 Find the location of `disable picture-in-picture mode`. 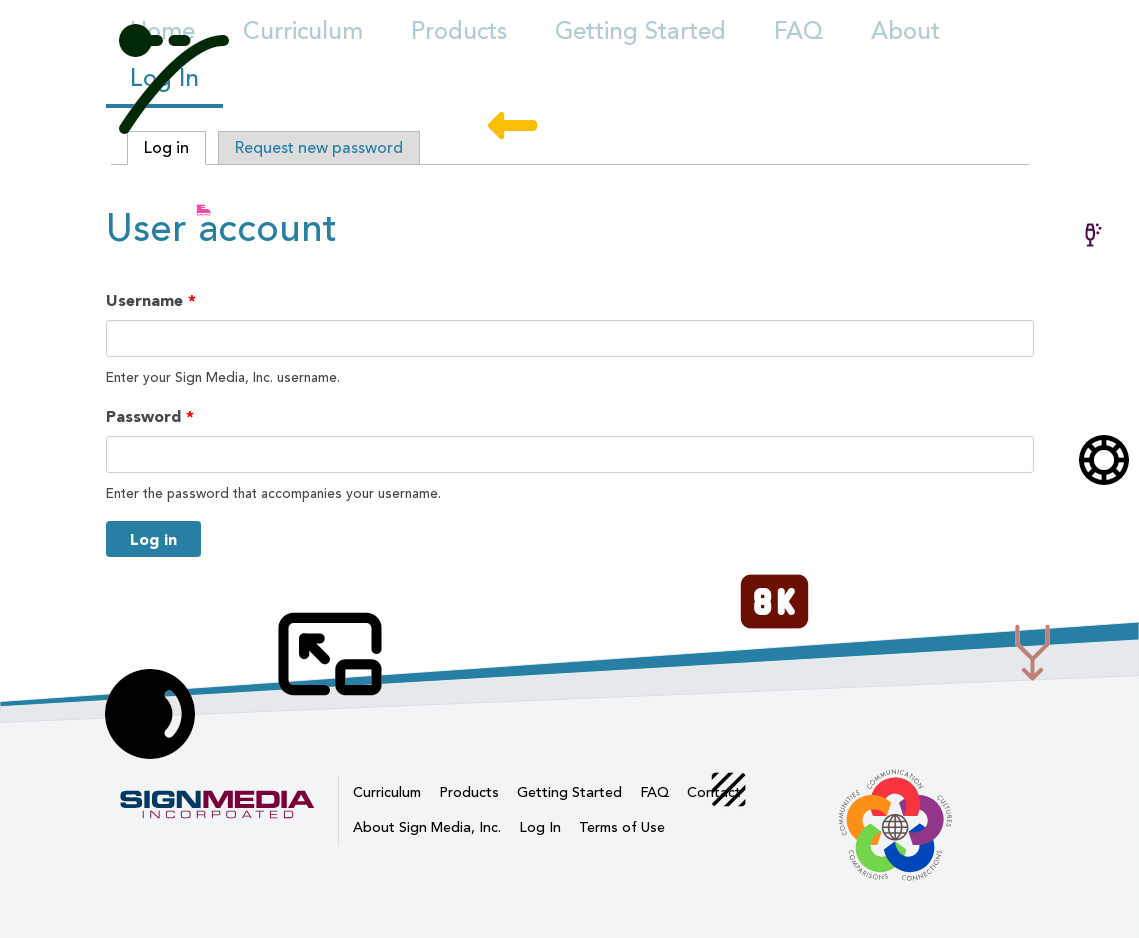

disable picture-in-picture mode is located at coordinates (330, 654).